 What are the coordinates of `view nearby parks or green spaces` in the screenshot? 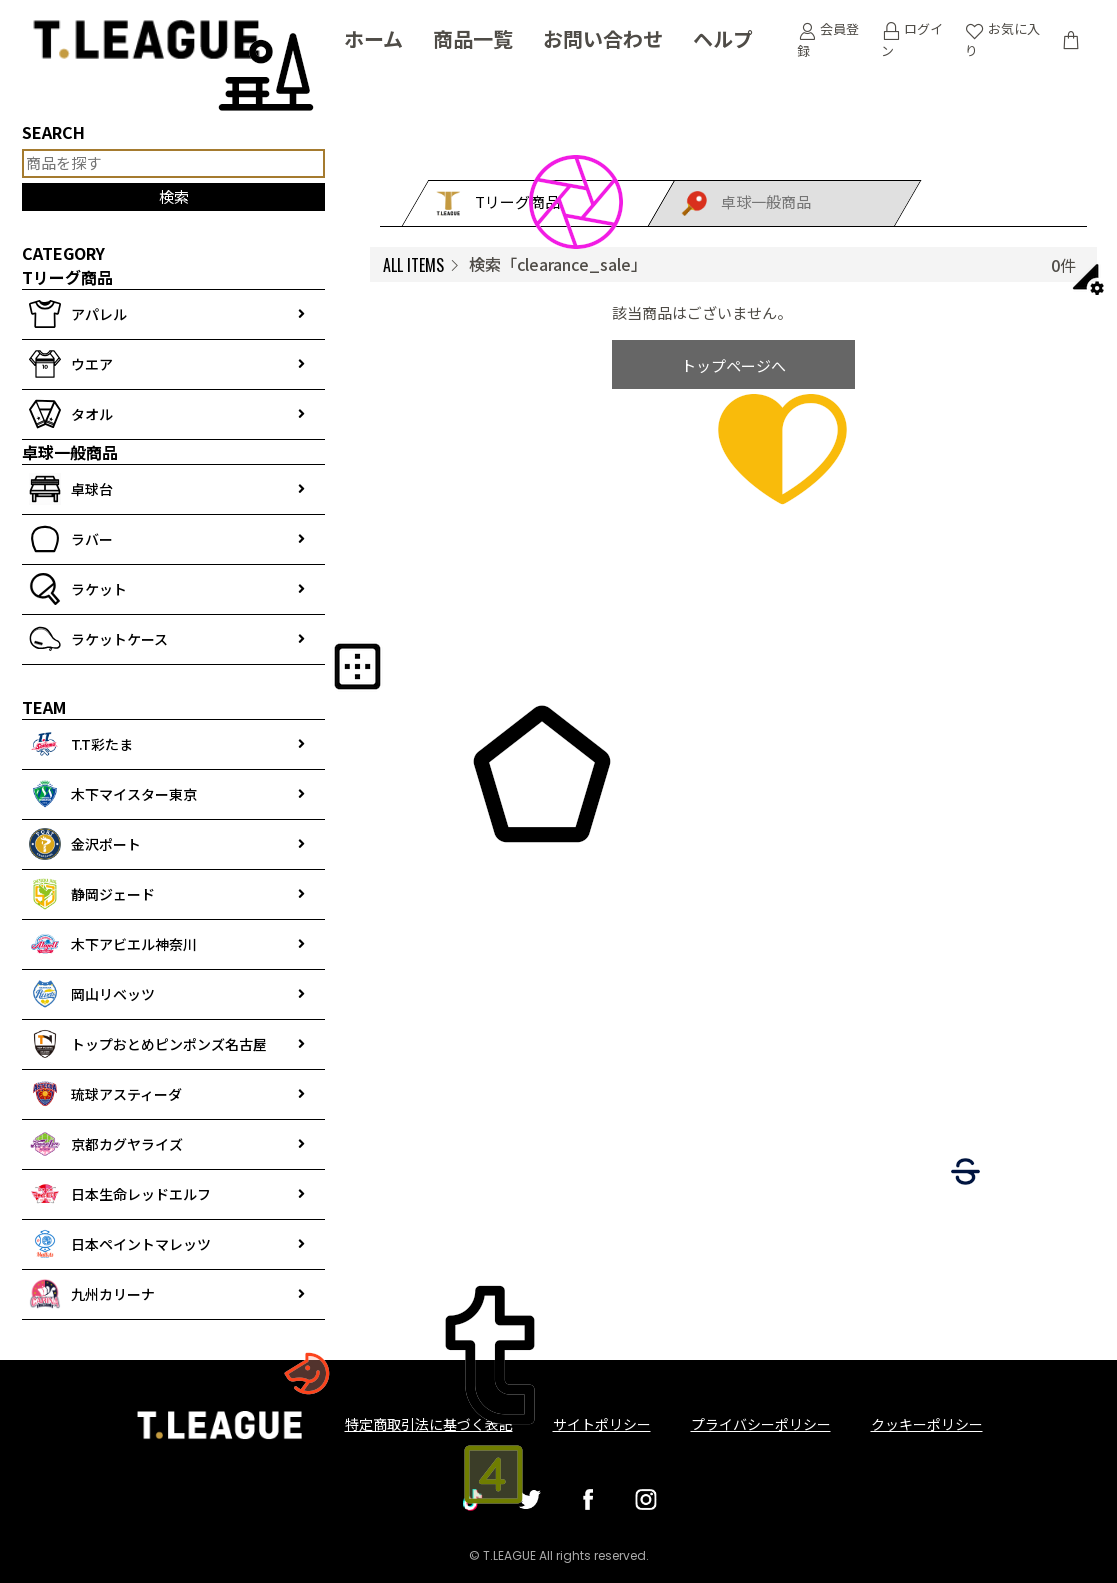 It's located at (266, 77).